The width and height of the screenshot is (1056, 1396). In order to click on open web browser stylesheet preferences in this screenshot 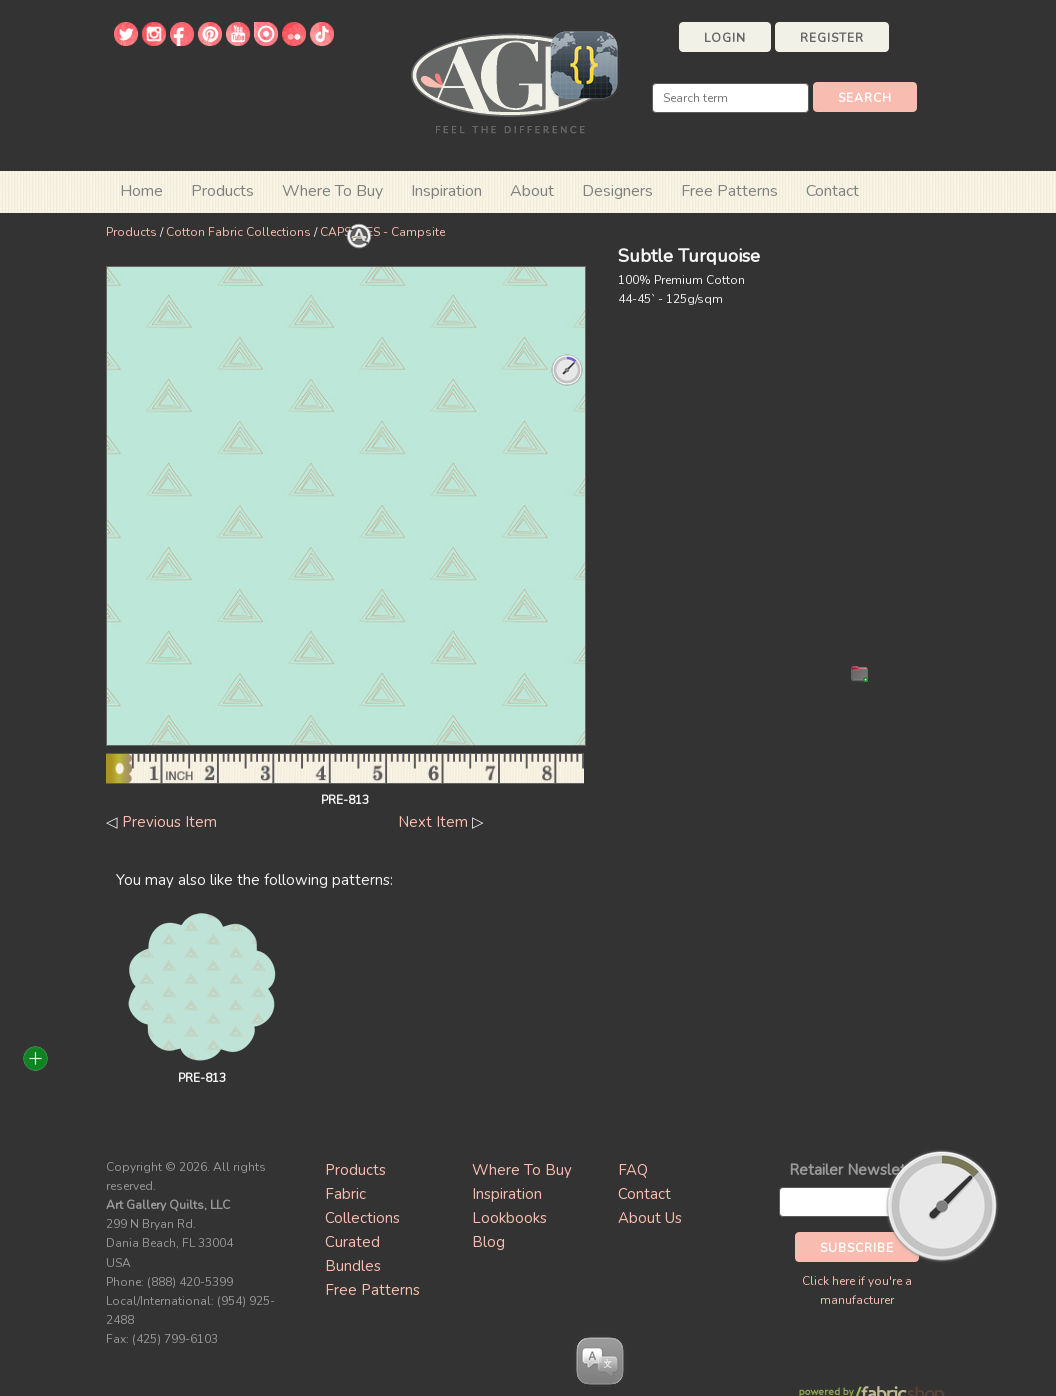, I will do `click(584, 65)`.